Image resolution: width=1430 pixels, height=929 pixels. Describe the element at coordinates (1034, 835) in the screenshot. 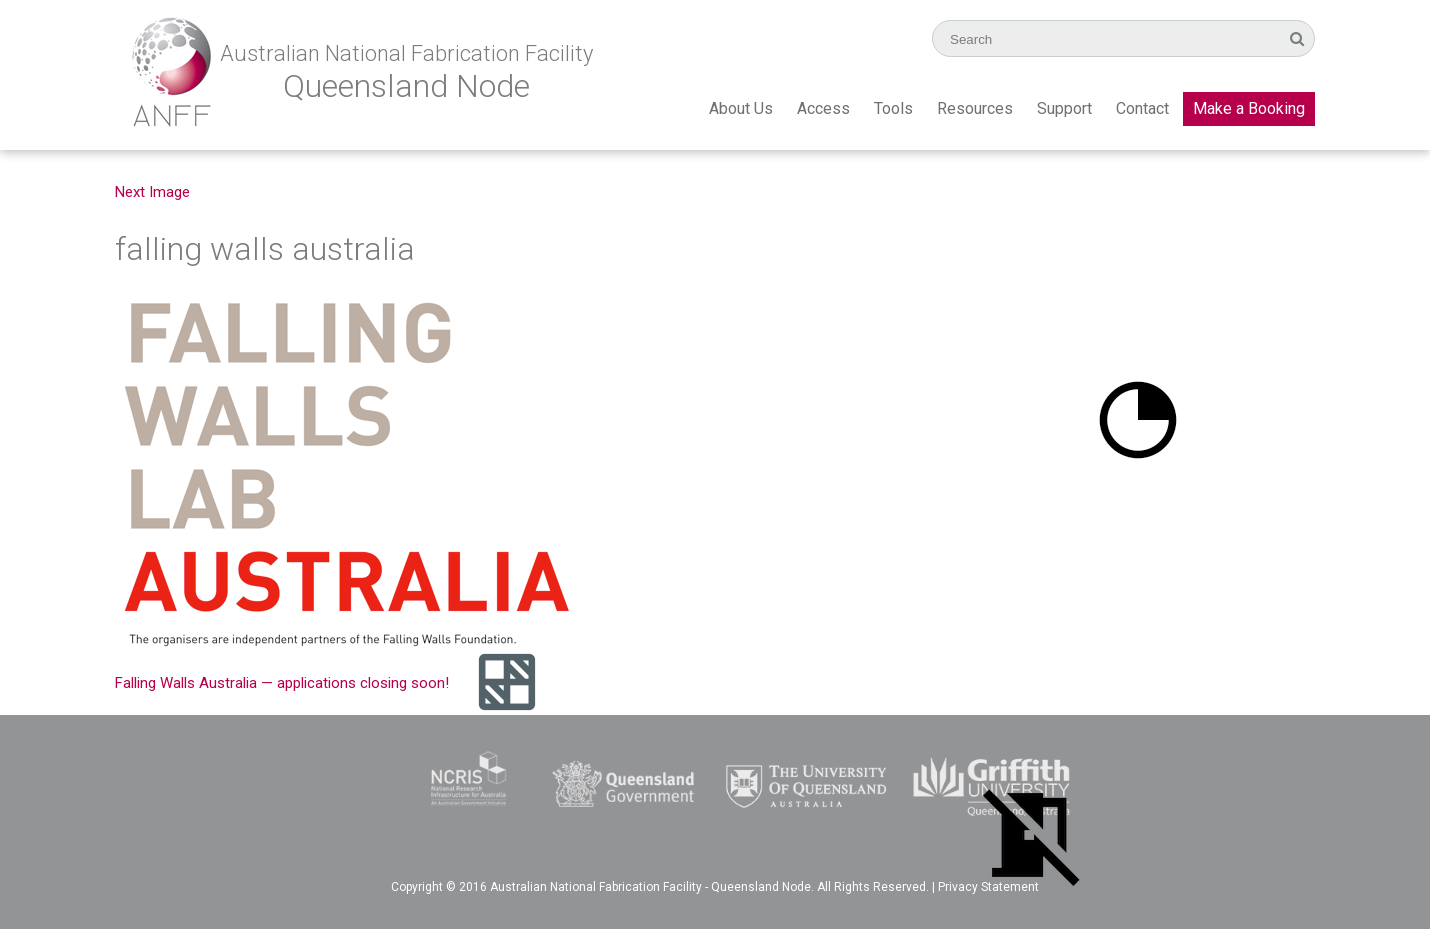

I see `meeting room unavailable or closed` at that location.